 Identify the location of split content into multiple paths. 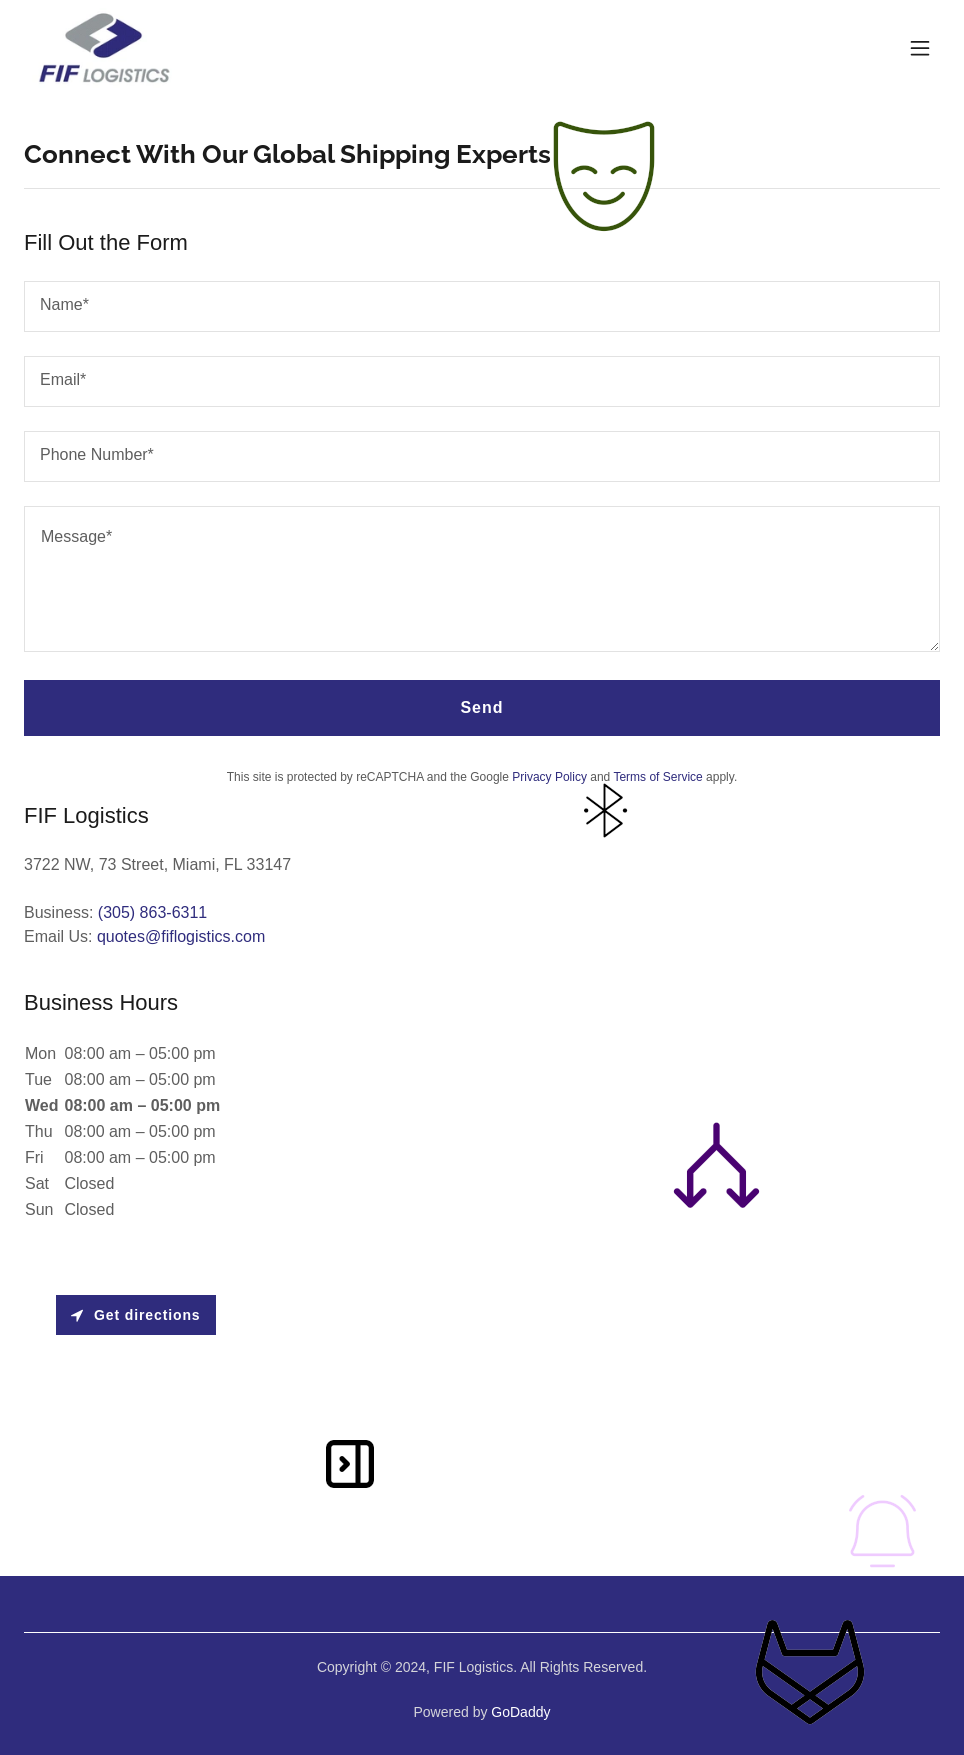
(716, 1168).